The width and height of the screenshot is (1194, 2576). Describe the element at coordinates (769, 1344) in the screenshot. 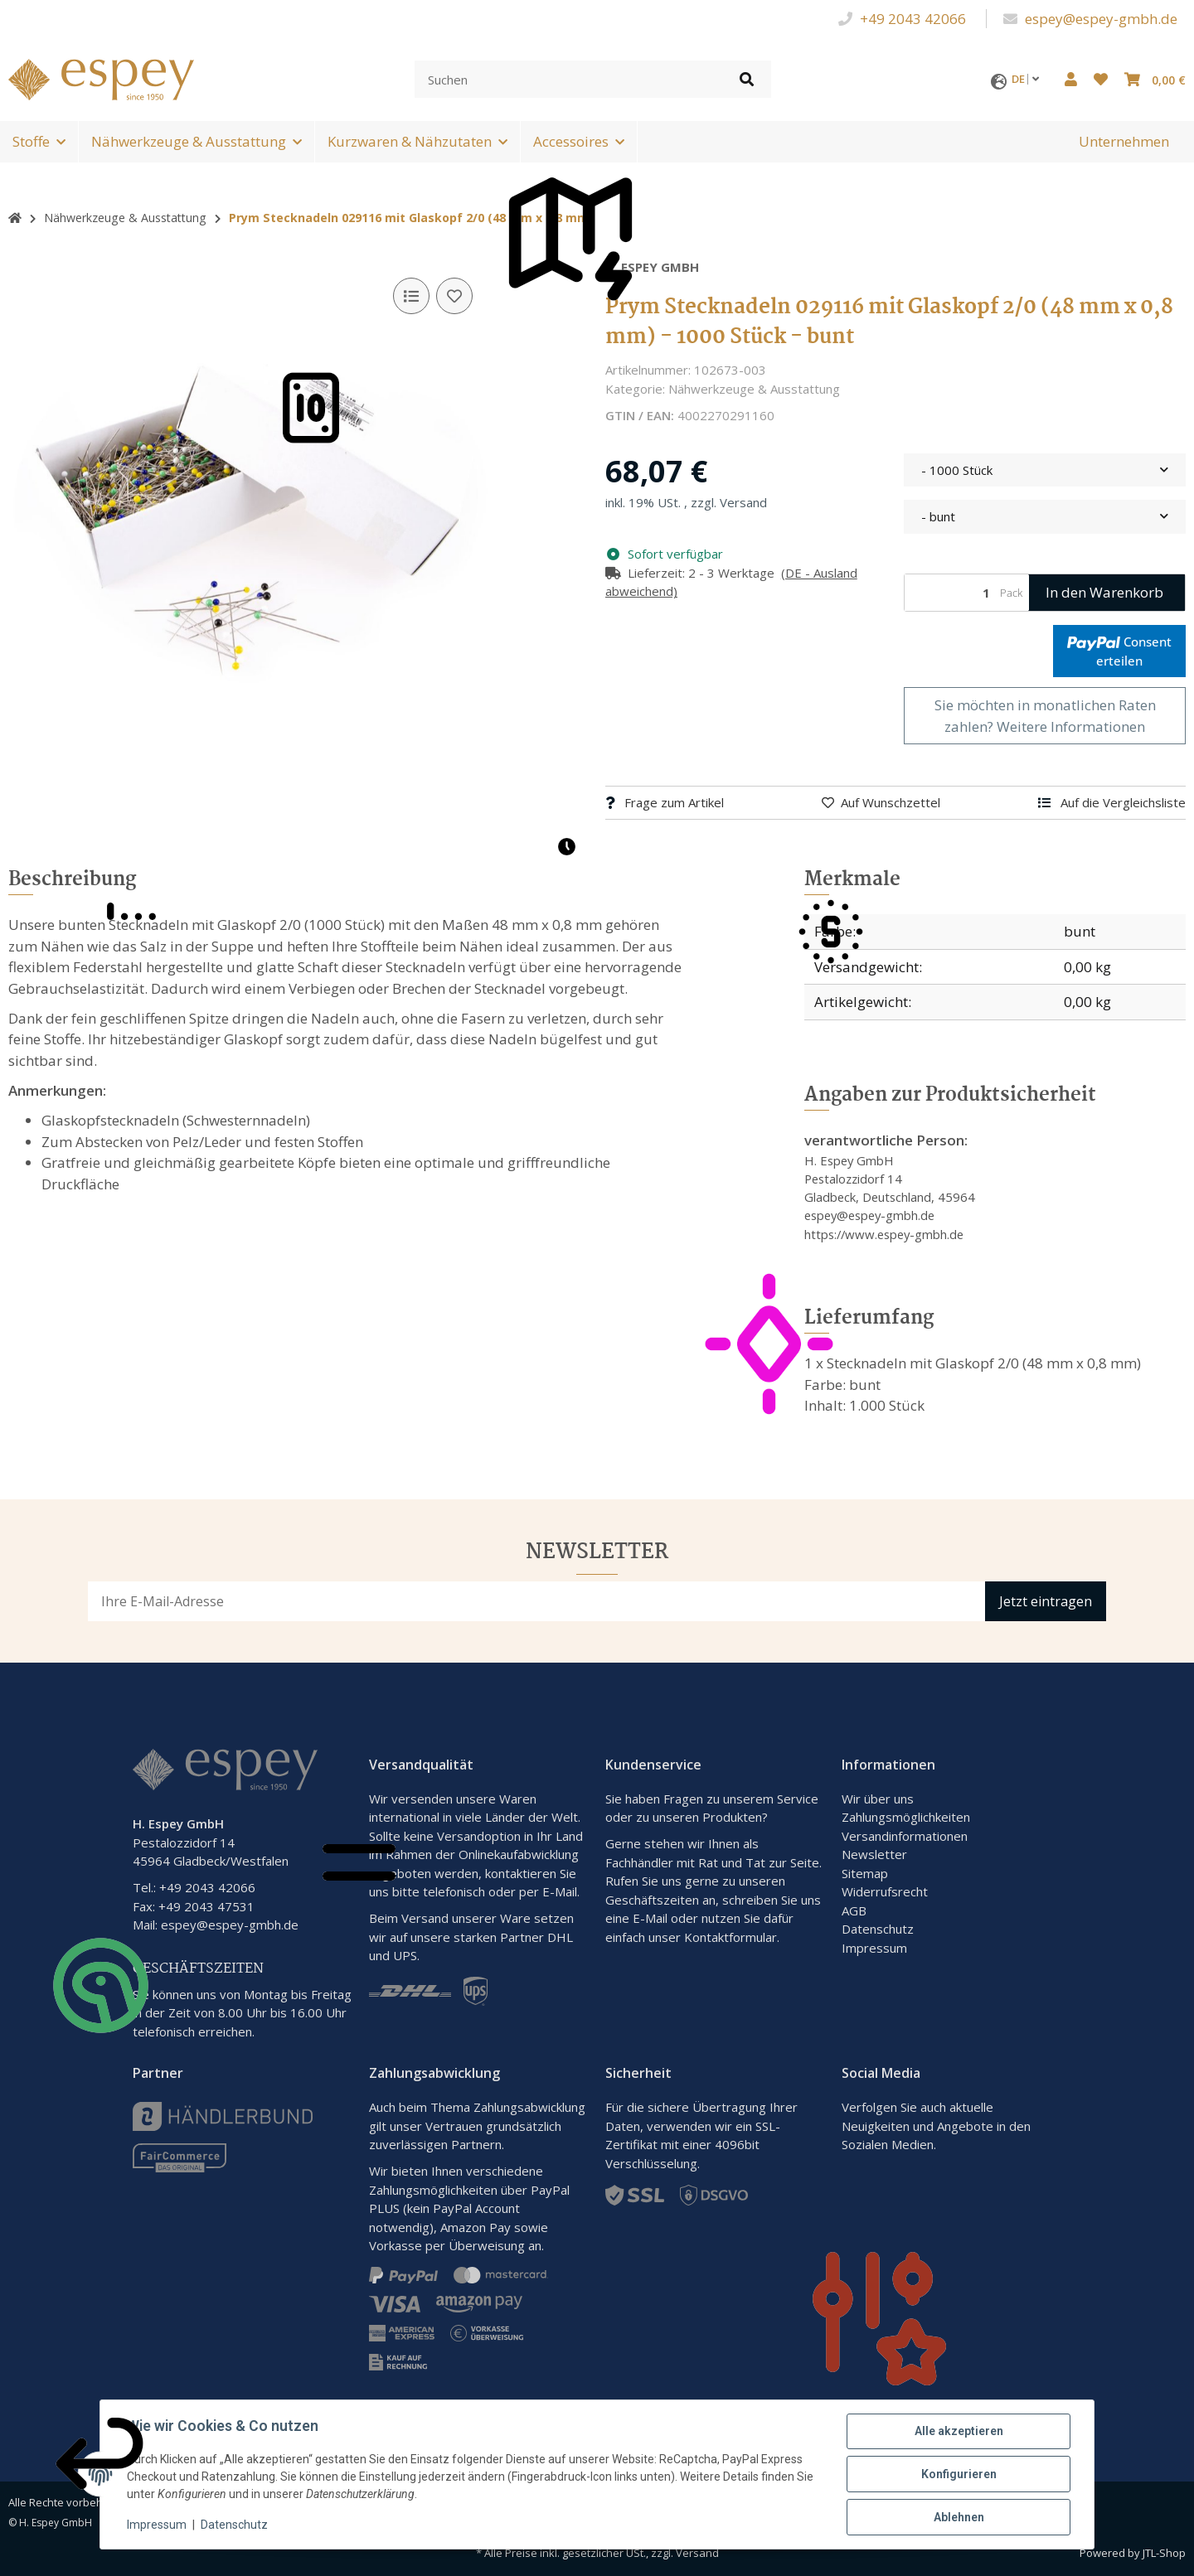

I see `align keyframe to center of timeline` at that location.